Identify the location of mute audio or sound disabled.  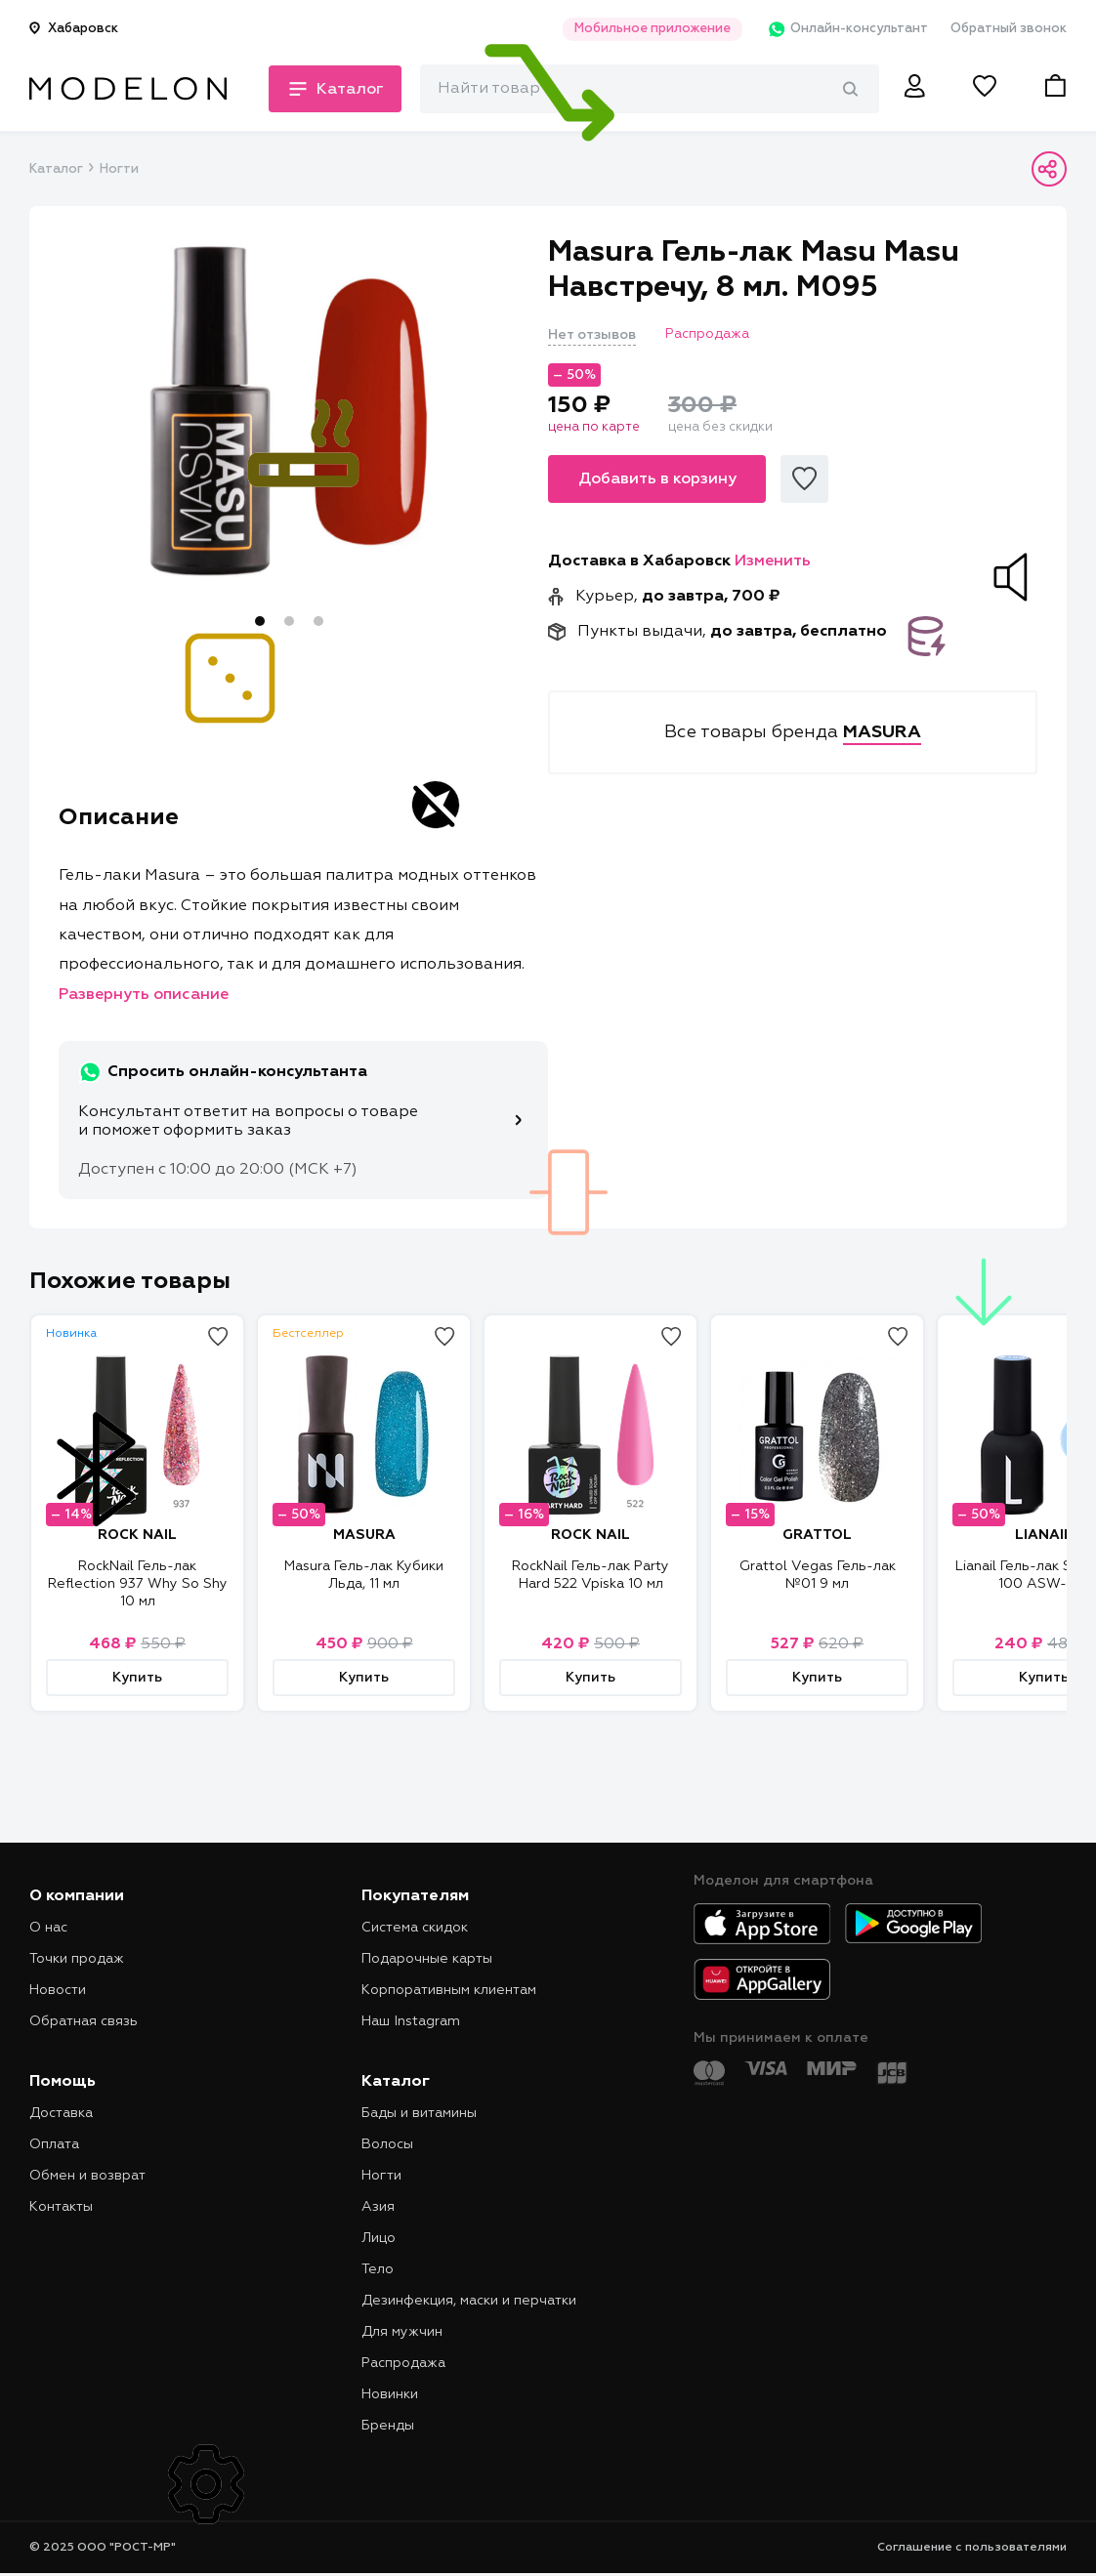
(1020, 577).